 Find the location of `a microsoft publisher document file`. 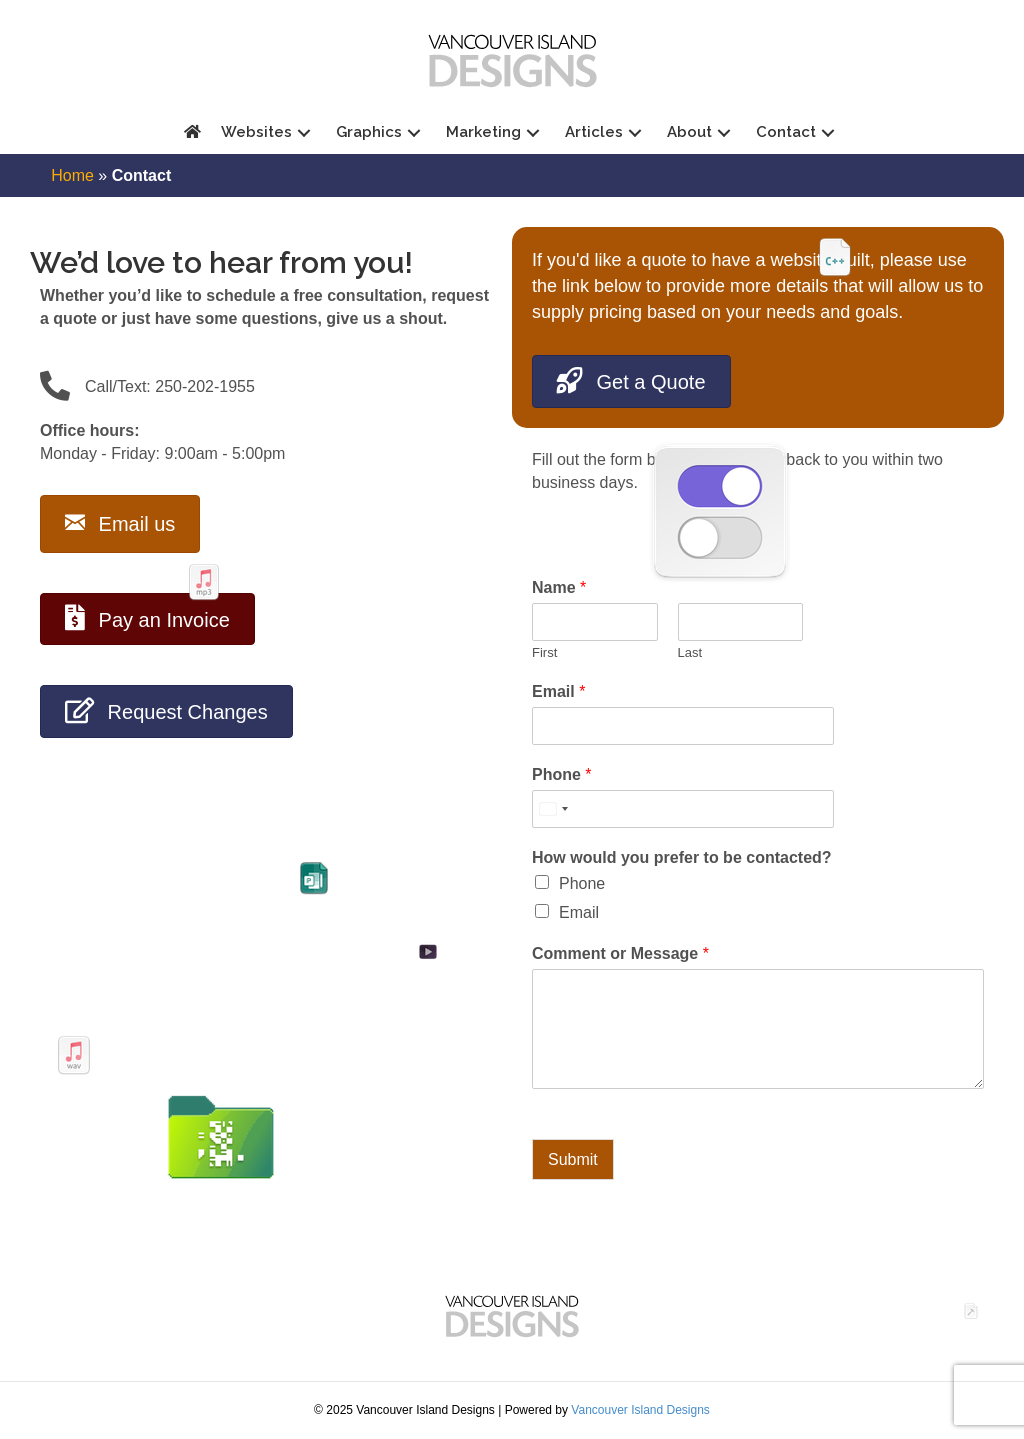

a microsoft publisher document file is located at coordinates (314, 878).